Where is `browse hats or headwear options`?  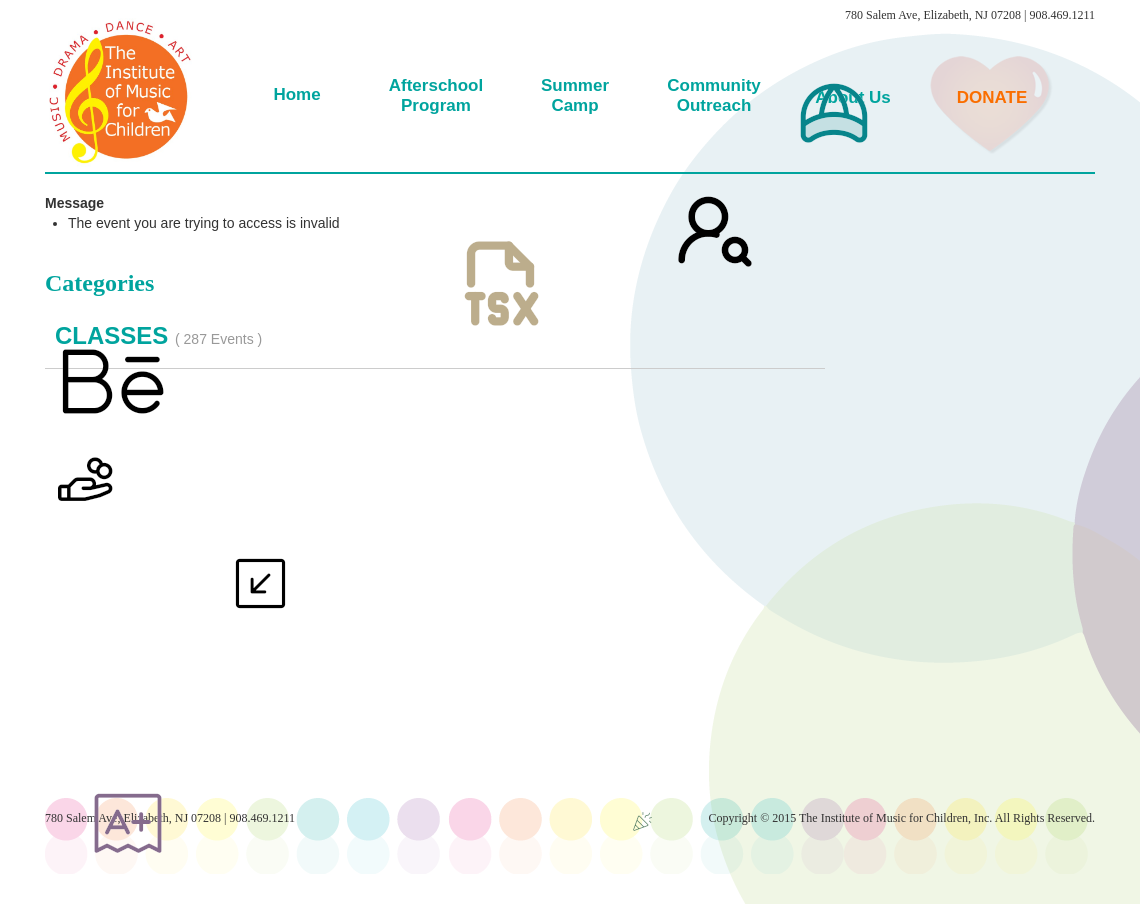 browse hats or headwear options is located at coordinates (834, 117).